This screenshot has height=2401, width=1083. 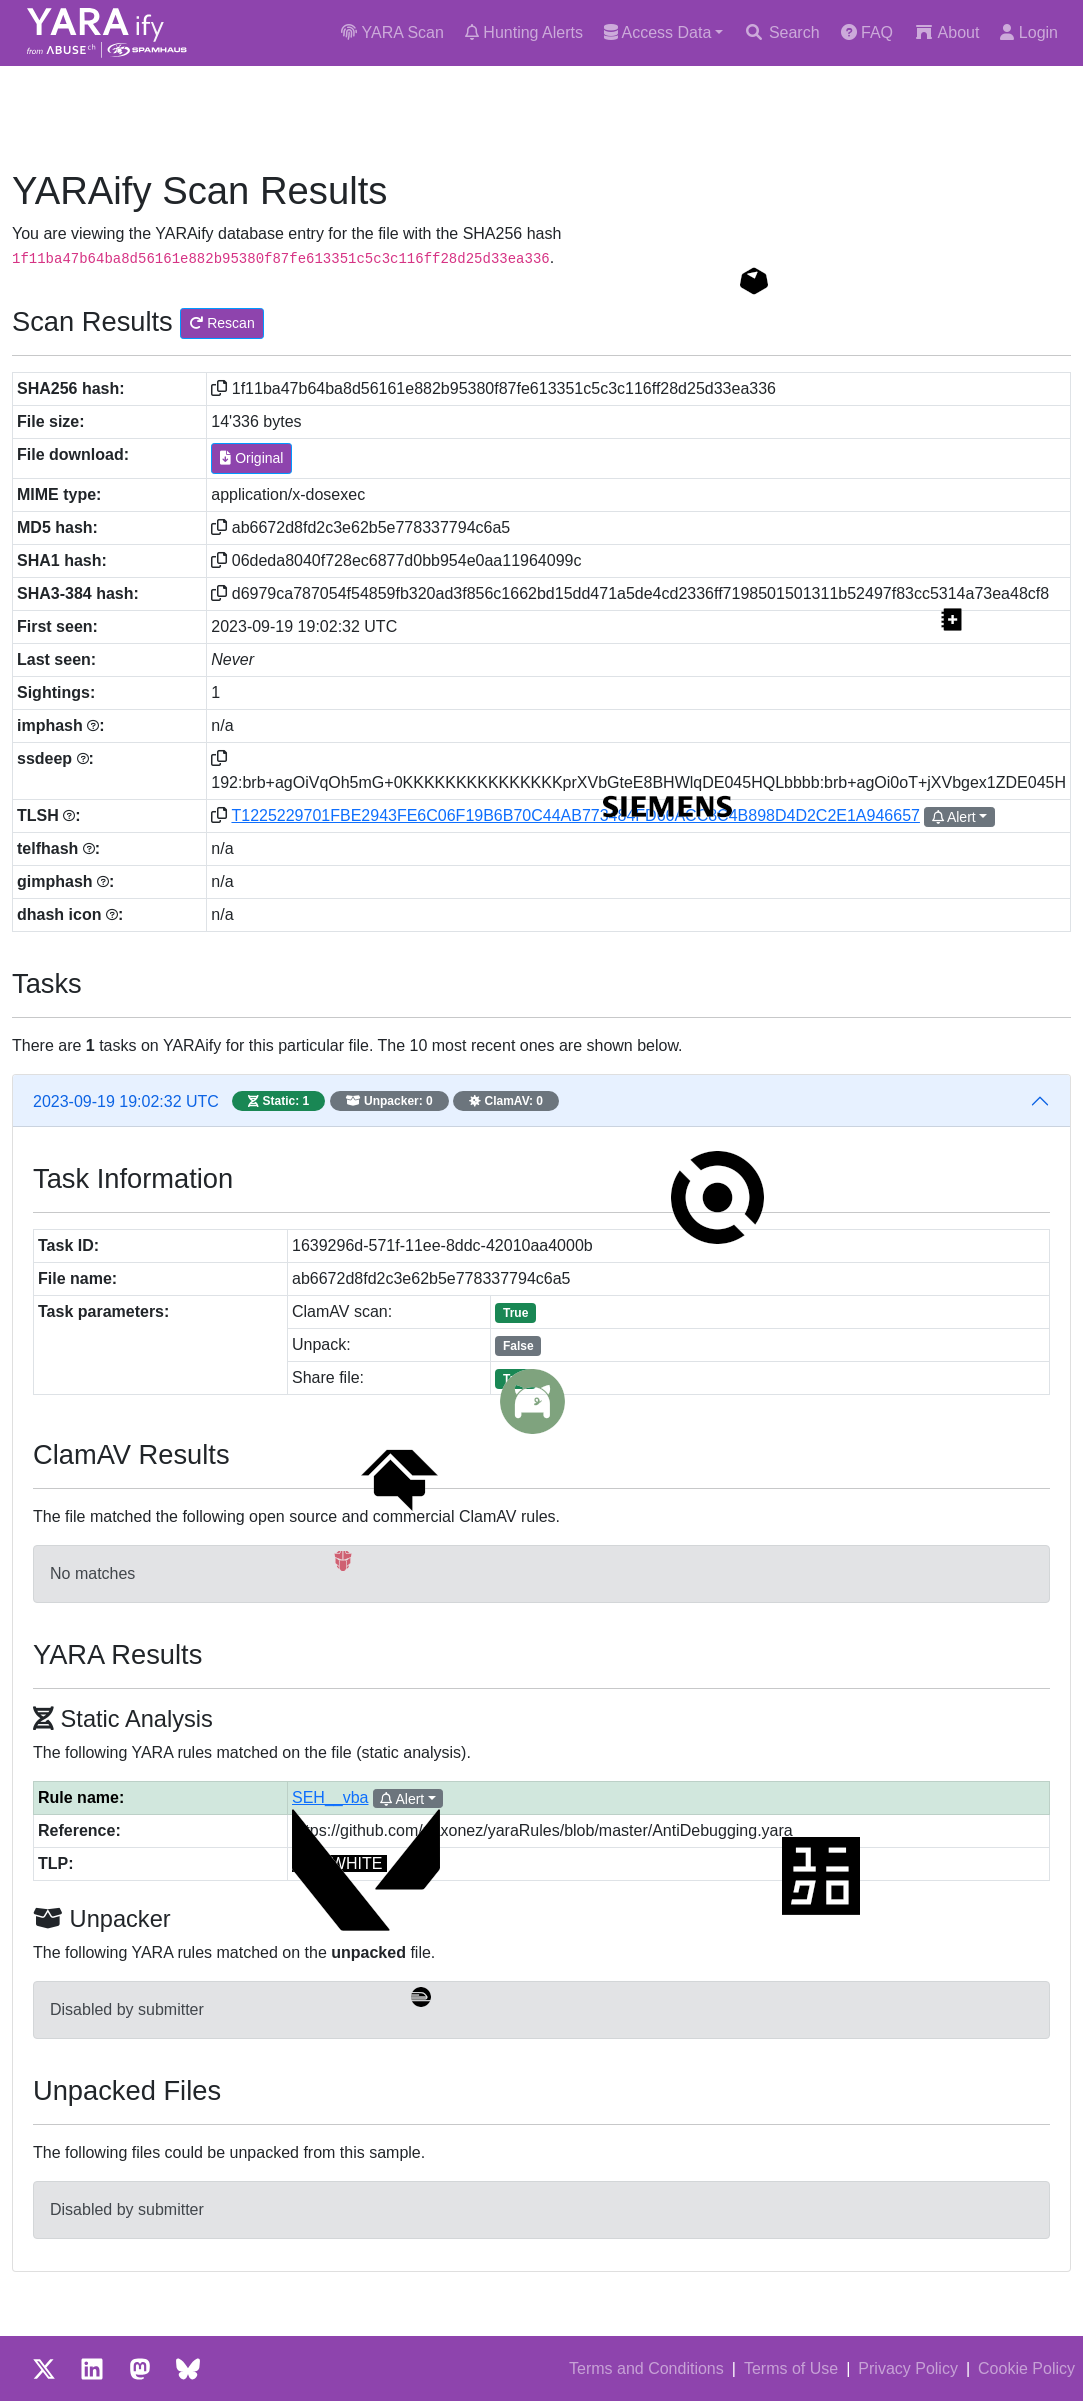 I want to click on access your health records, so click(x=951, y=619).